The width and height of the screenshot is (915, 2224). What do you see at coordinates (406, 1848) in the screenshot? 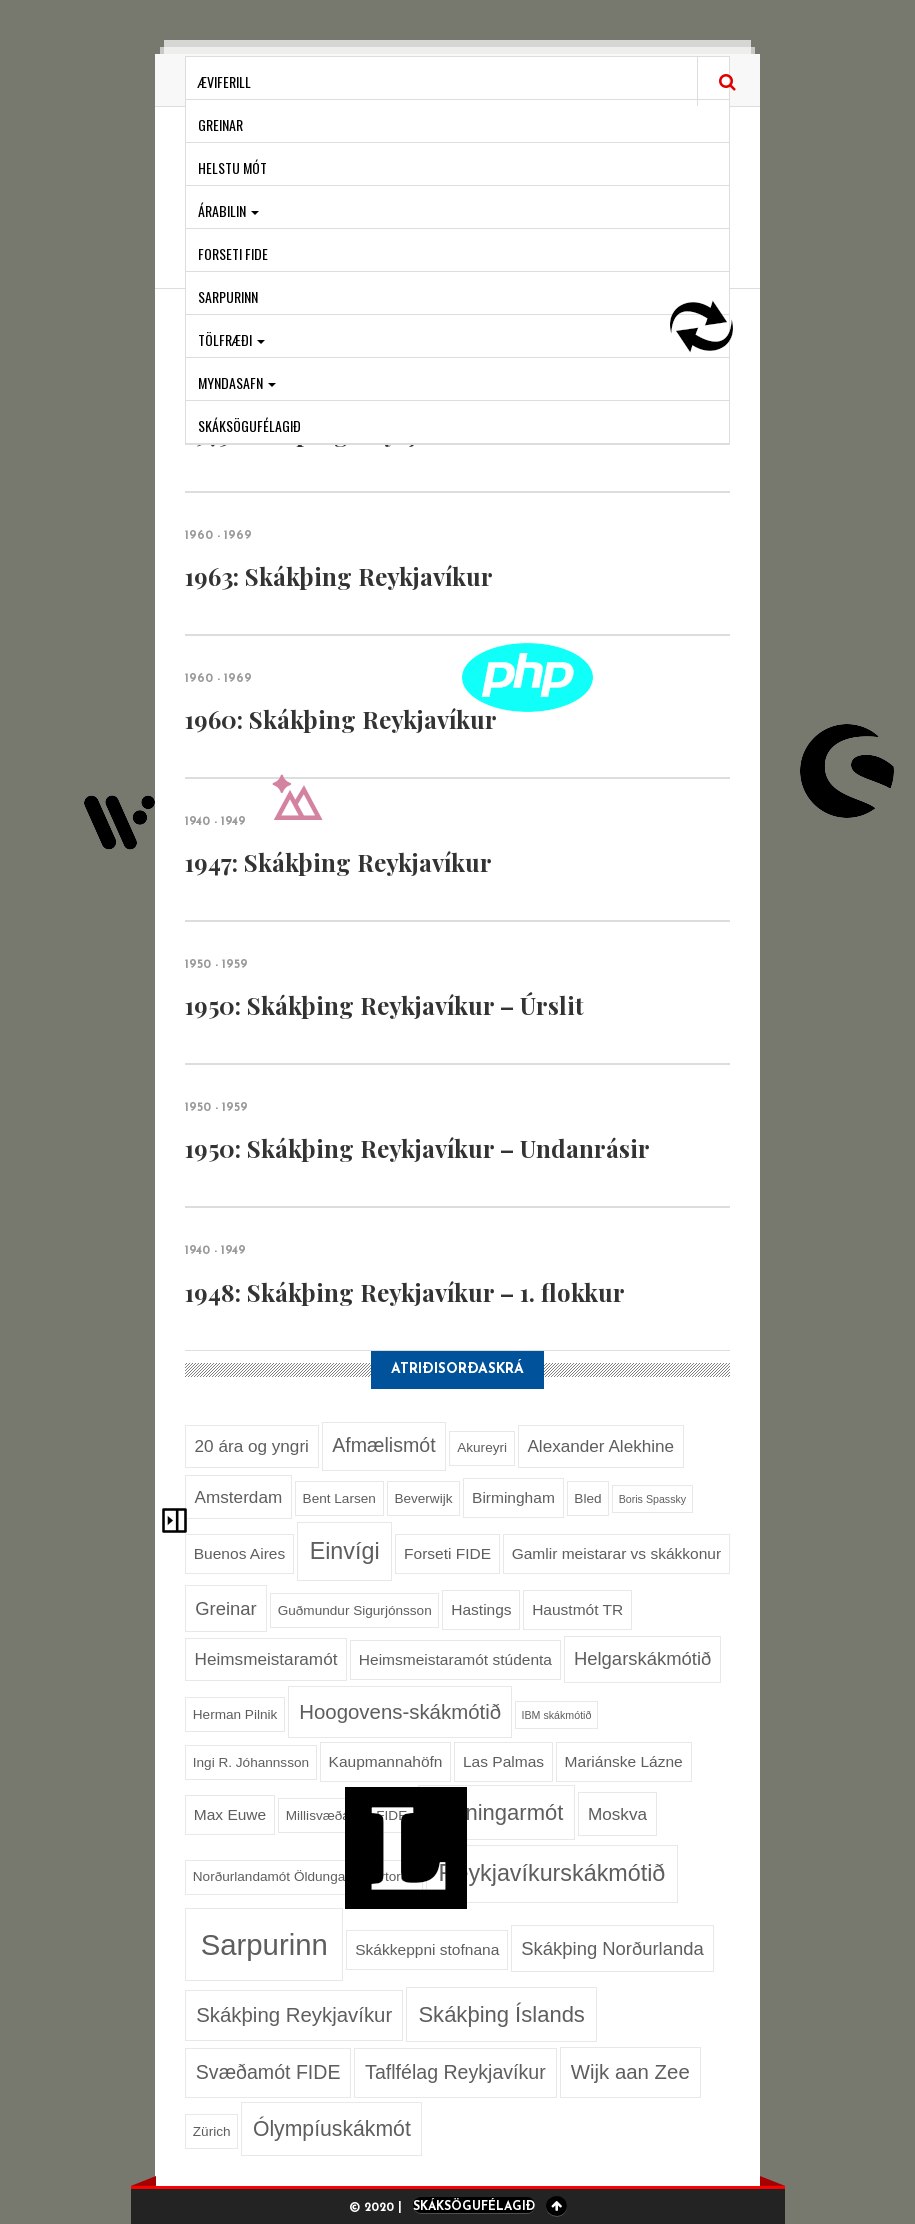
I see `visit the Lobsters link aggregation site` at bounding box center [406, 1848].